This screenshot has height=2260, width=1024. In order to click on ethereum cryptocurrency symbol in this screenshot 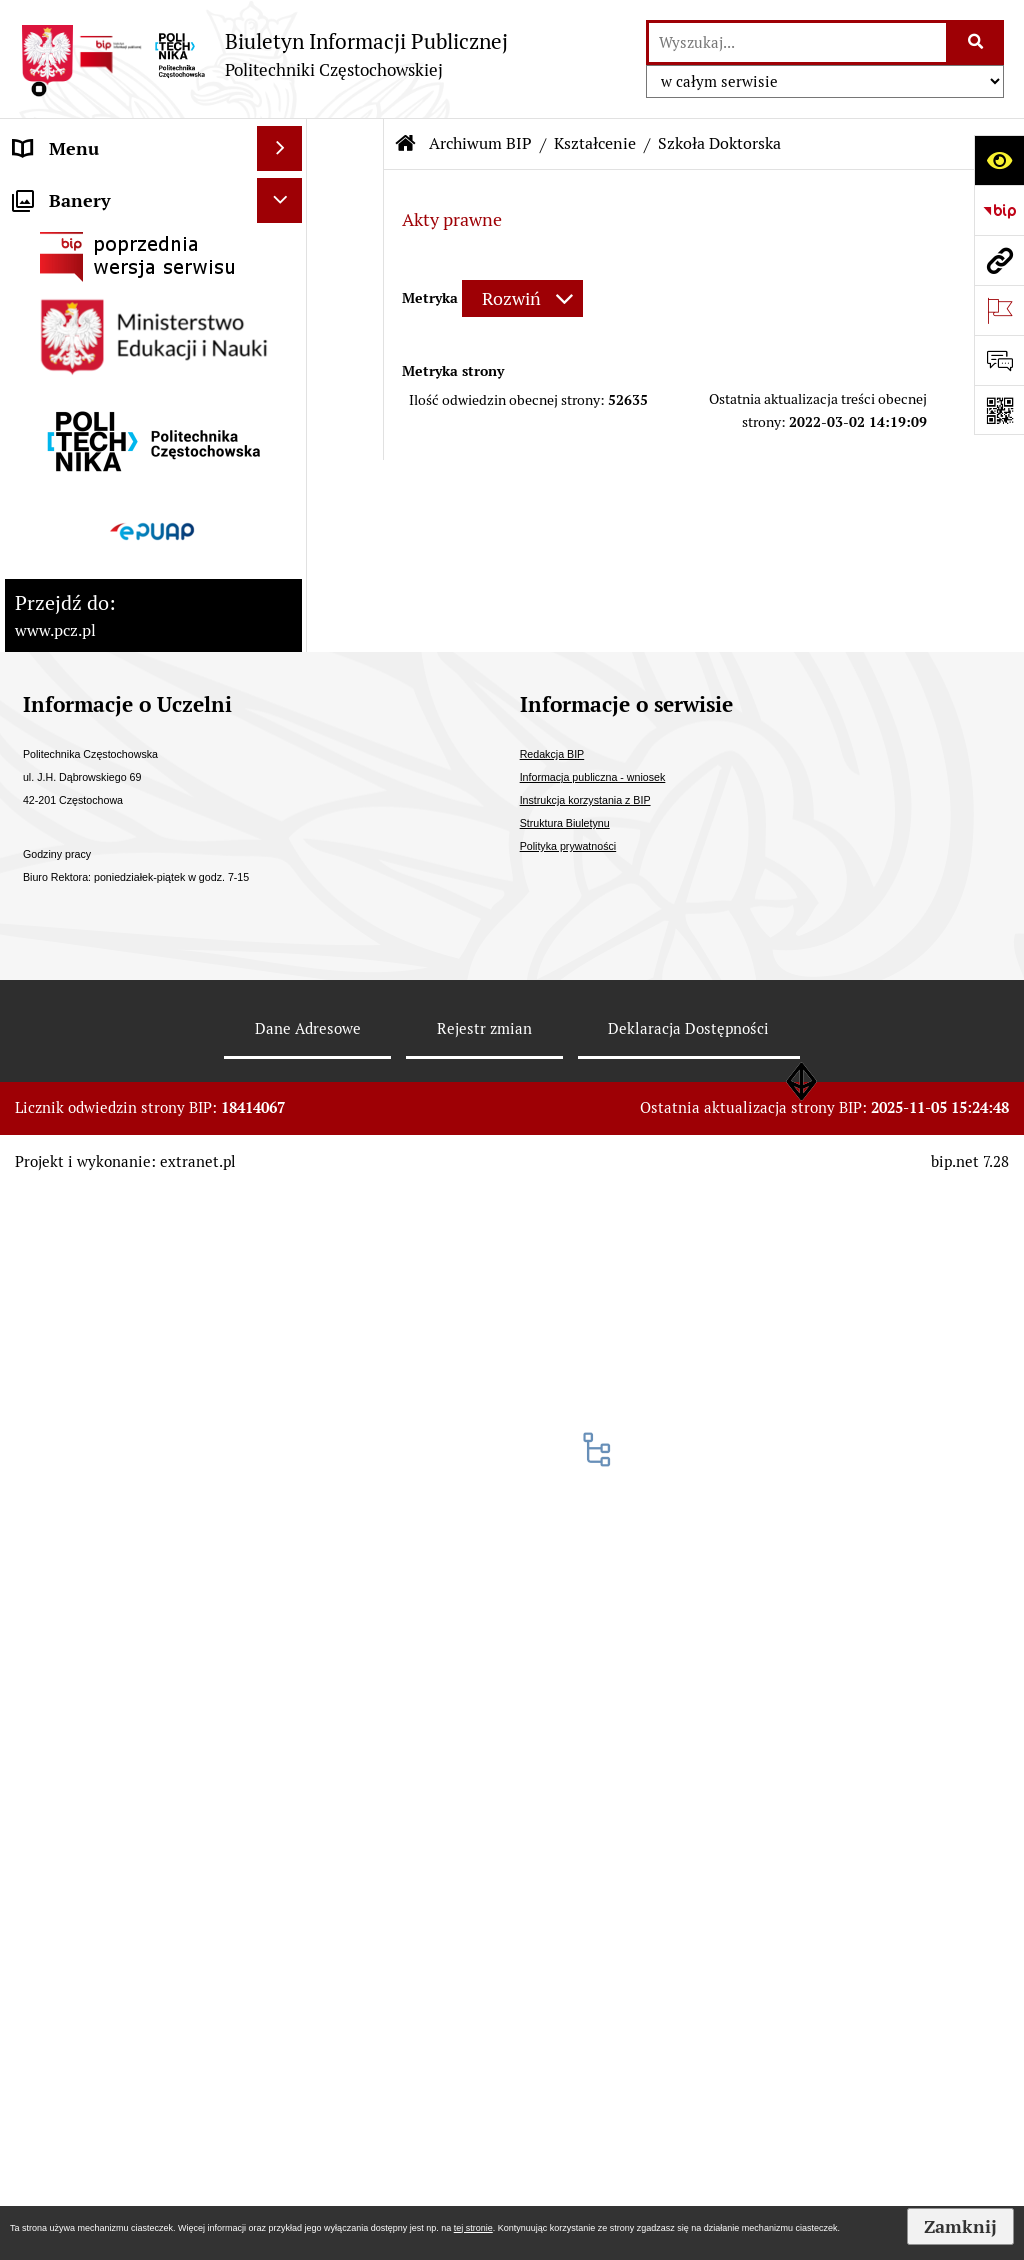, I will do `click(801, 1081)`.